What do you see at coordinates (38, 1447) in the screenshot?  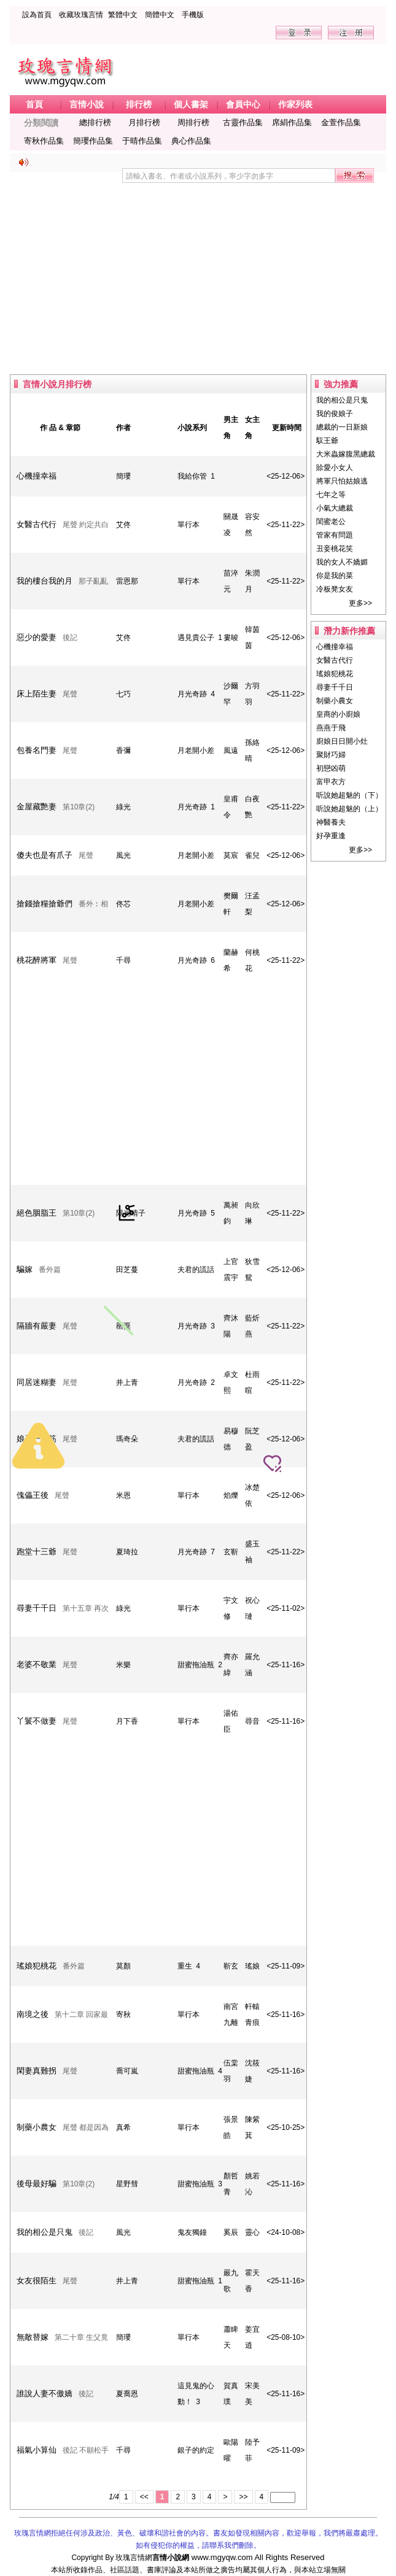 I see `view important information or notice` at bounding box center [38, 1447].